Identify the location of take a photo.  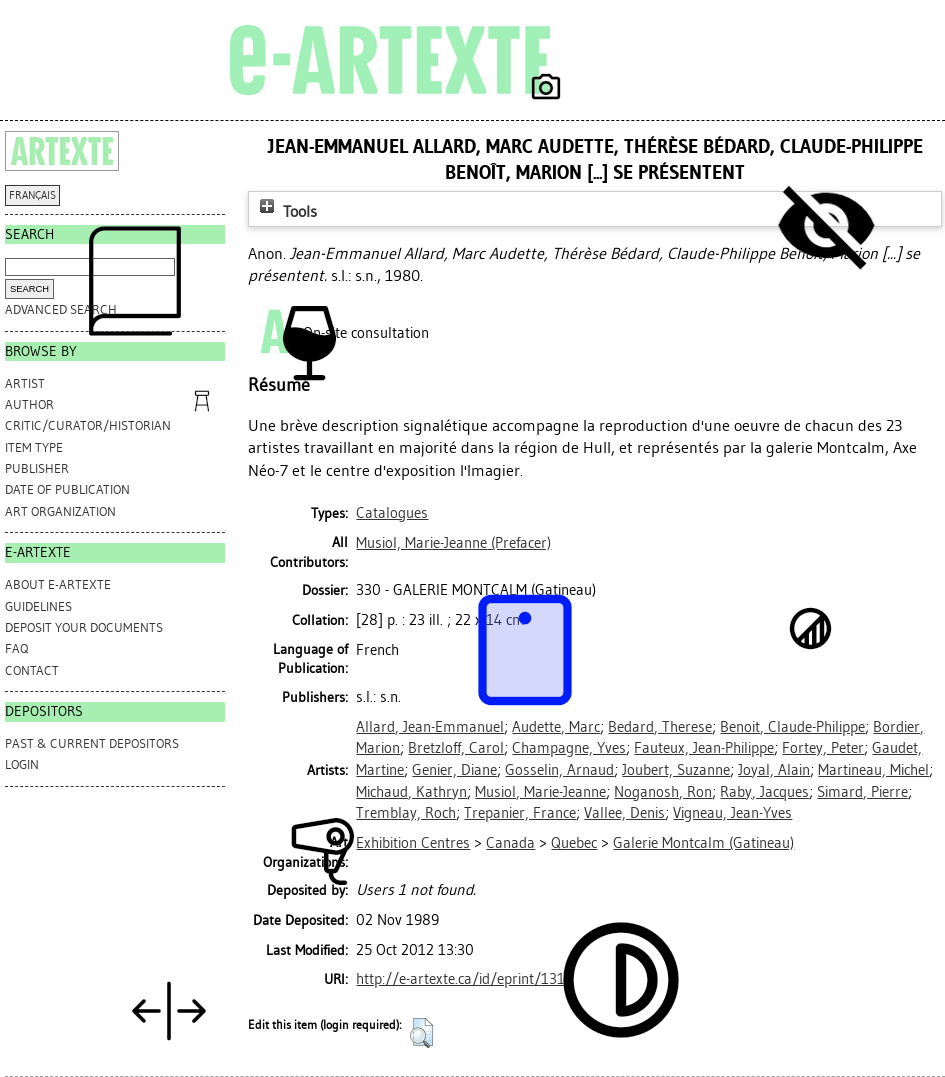
(546, 88).